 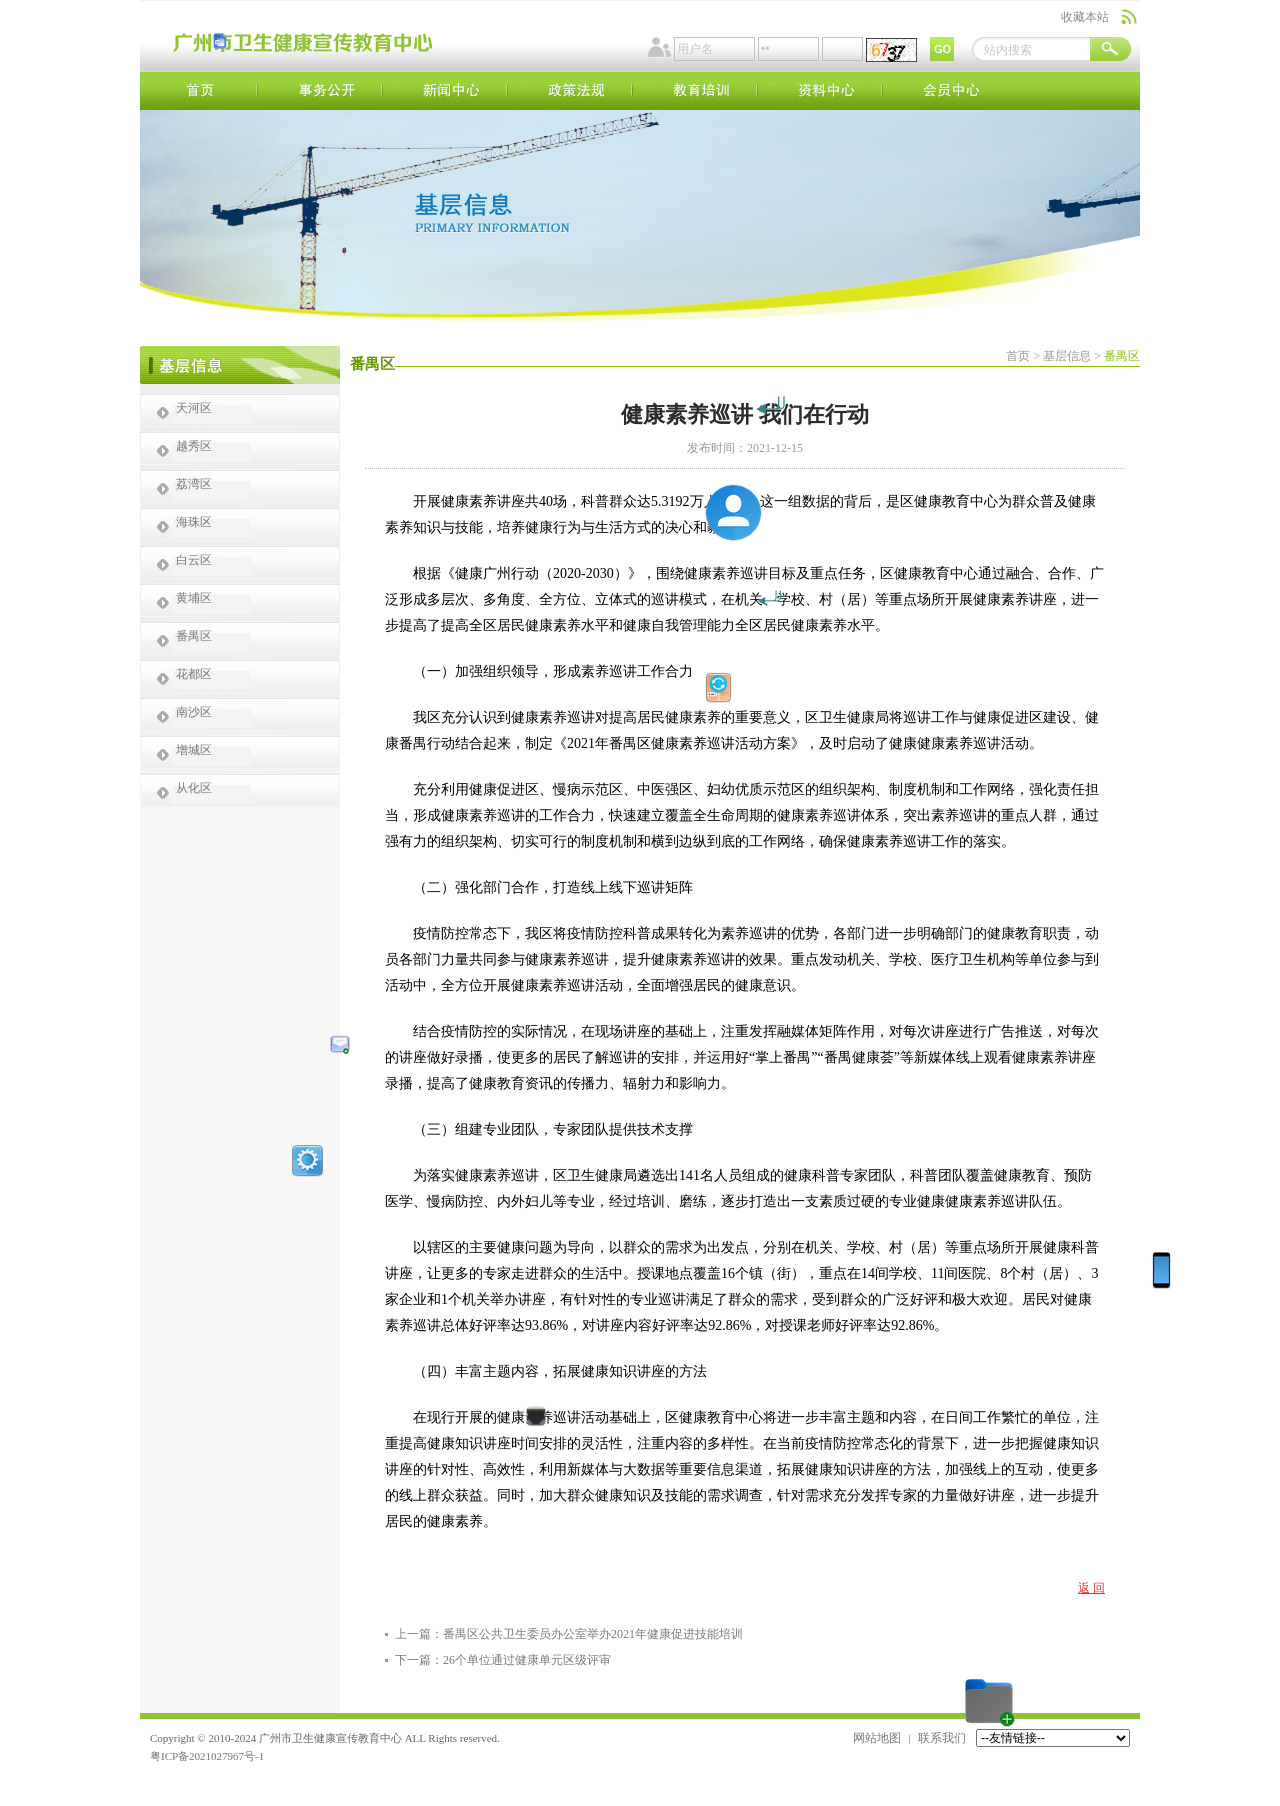 I want to click on compose a new email message, so click(x=340, y=1044).